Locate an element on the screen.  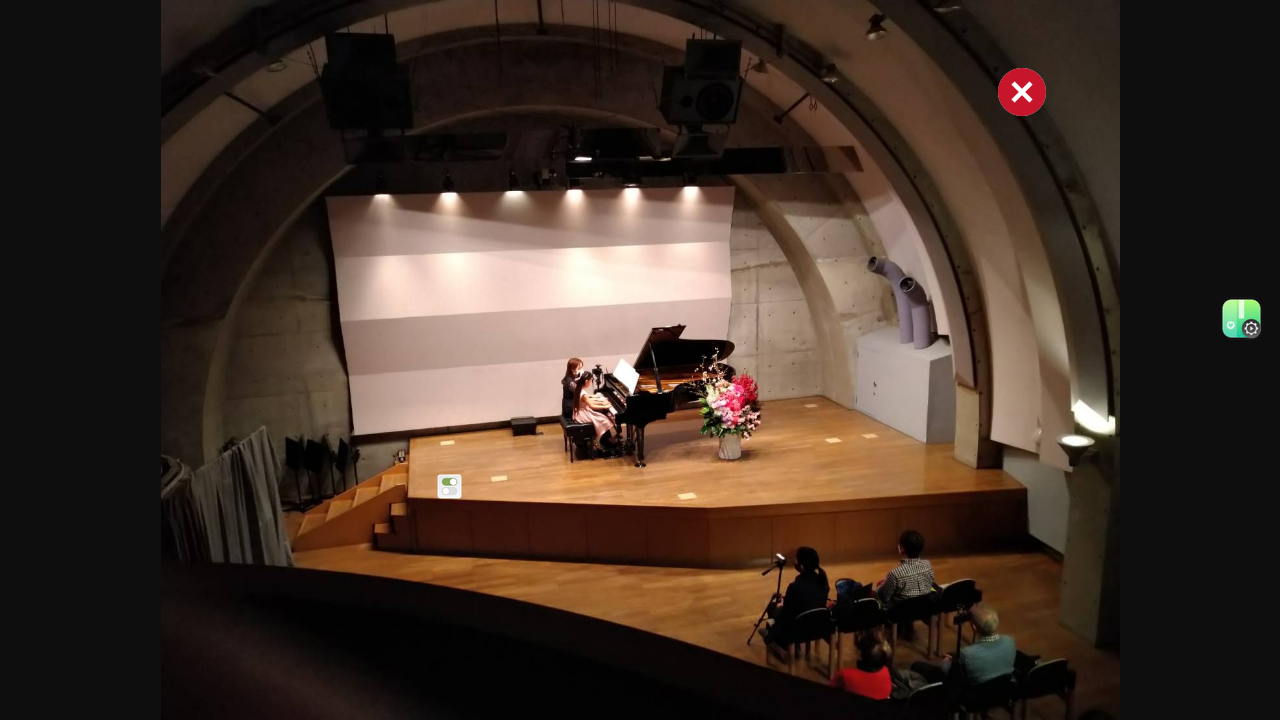
close the current window is located at coordinates (1022, 92).